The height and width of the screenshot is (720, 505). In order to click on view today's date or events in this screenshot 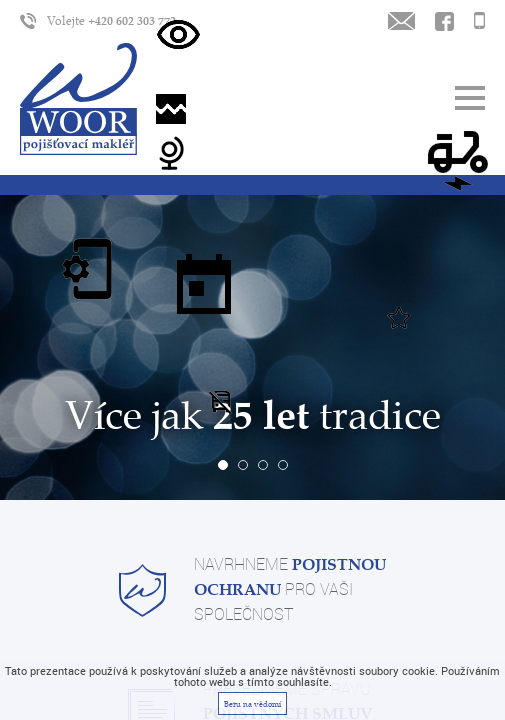, I will do `click(204, 287)`.